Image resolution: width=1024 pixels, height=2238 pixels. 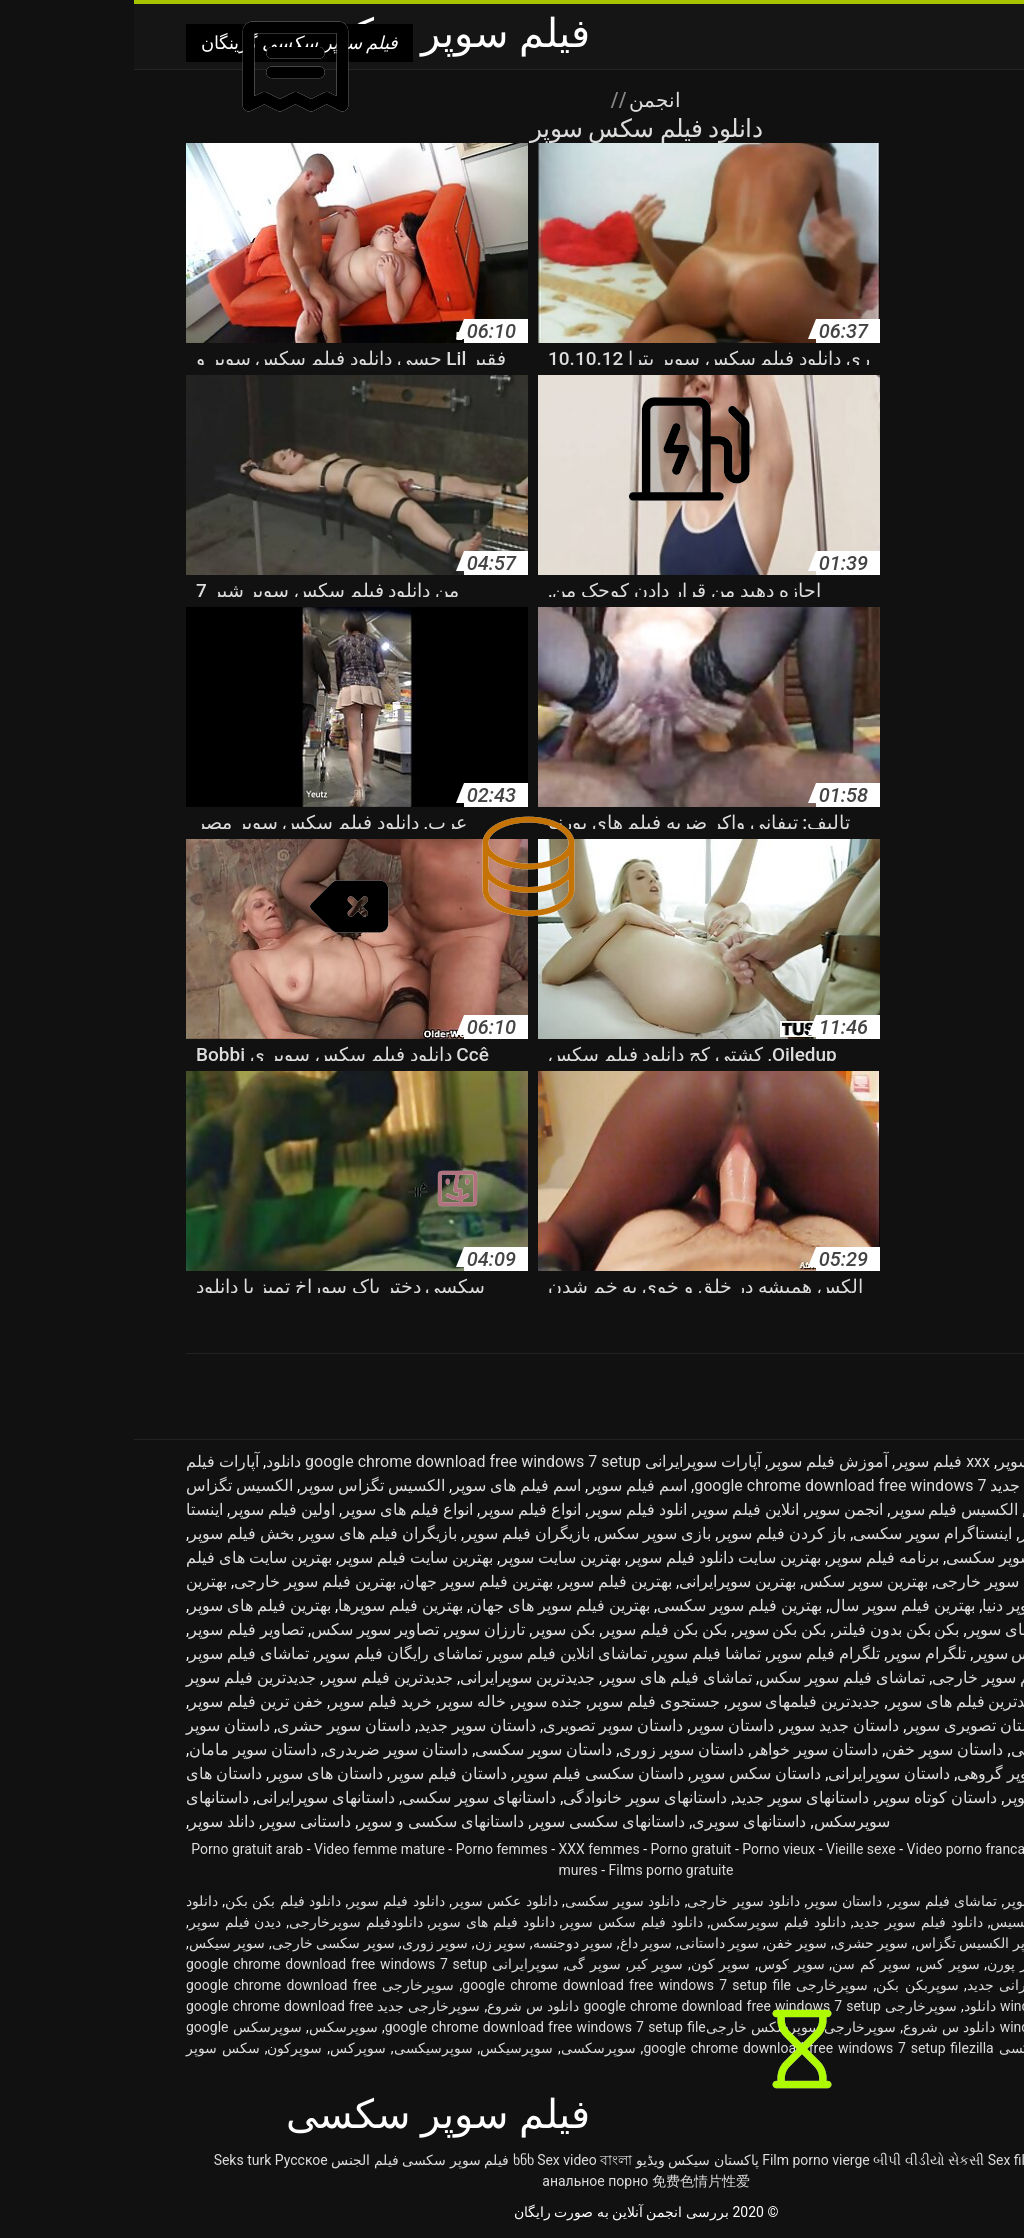 What do you see at coordinates (528, 866) in the screenshot?
I see `access database or data storage` at bounding box center [528, 866].